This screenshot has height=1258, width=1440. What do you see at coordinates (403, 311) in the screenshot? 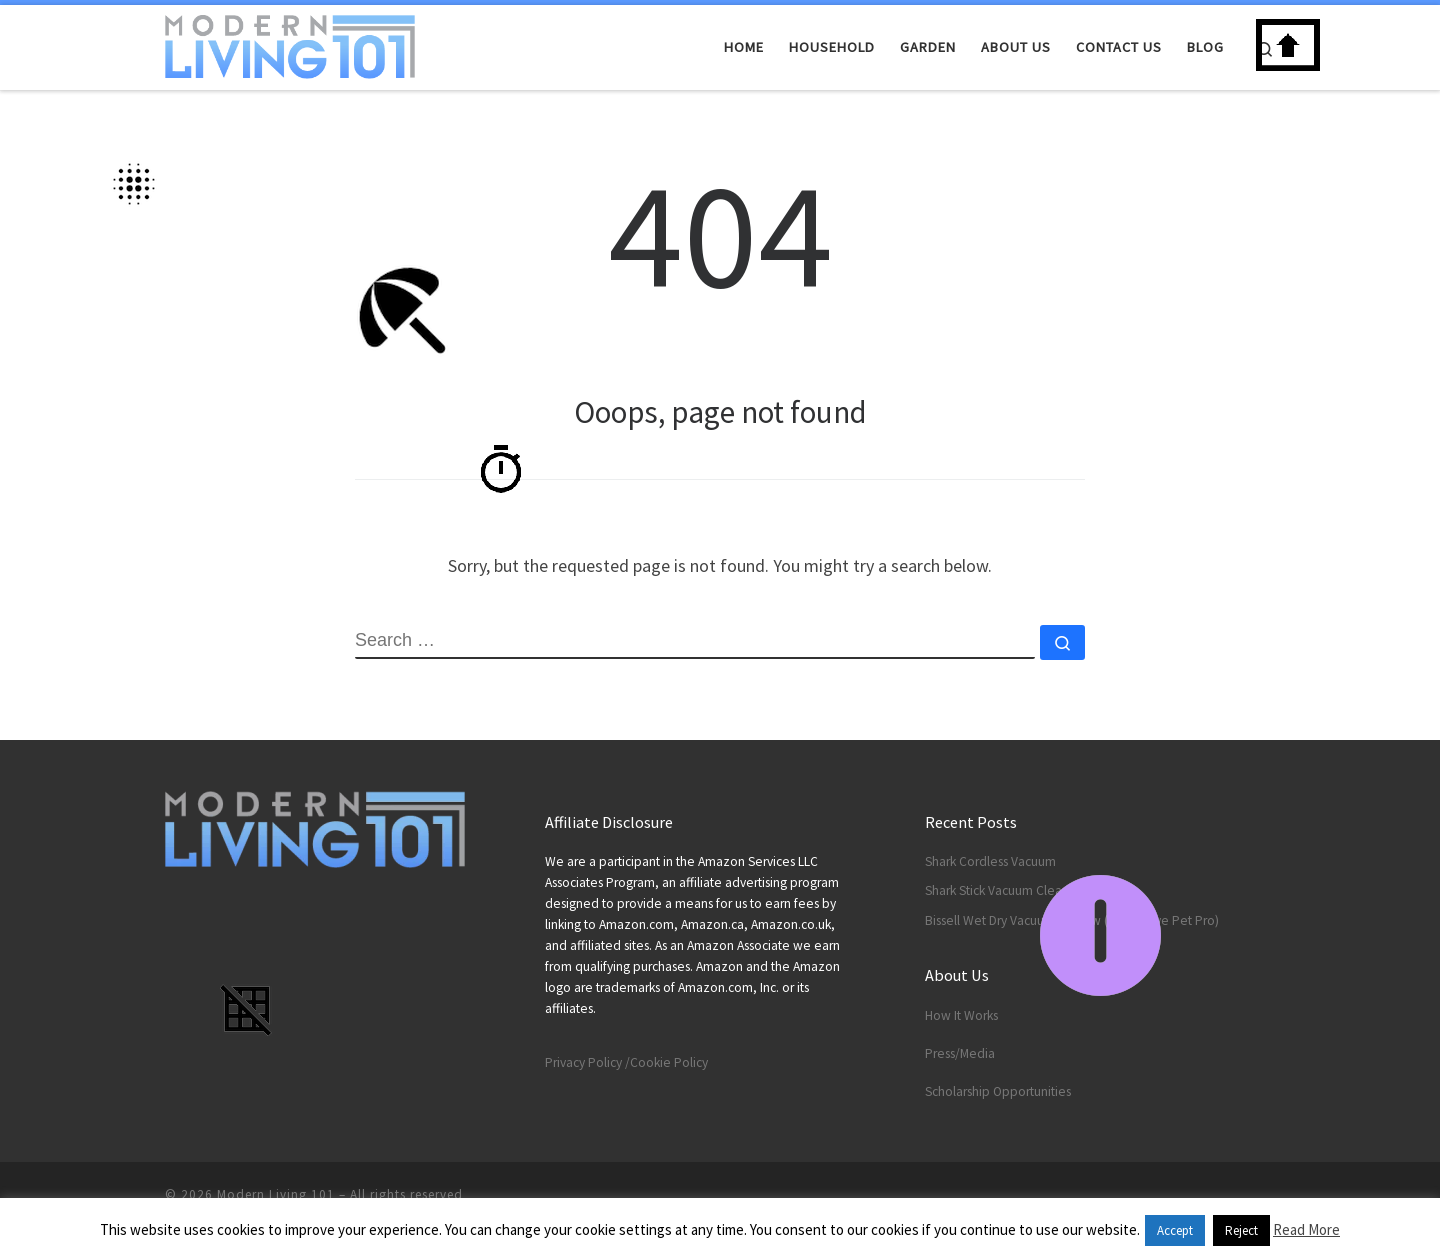
I see `access beach or vacation-related features` at bounding box center [403, 311].